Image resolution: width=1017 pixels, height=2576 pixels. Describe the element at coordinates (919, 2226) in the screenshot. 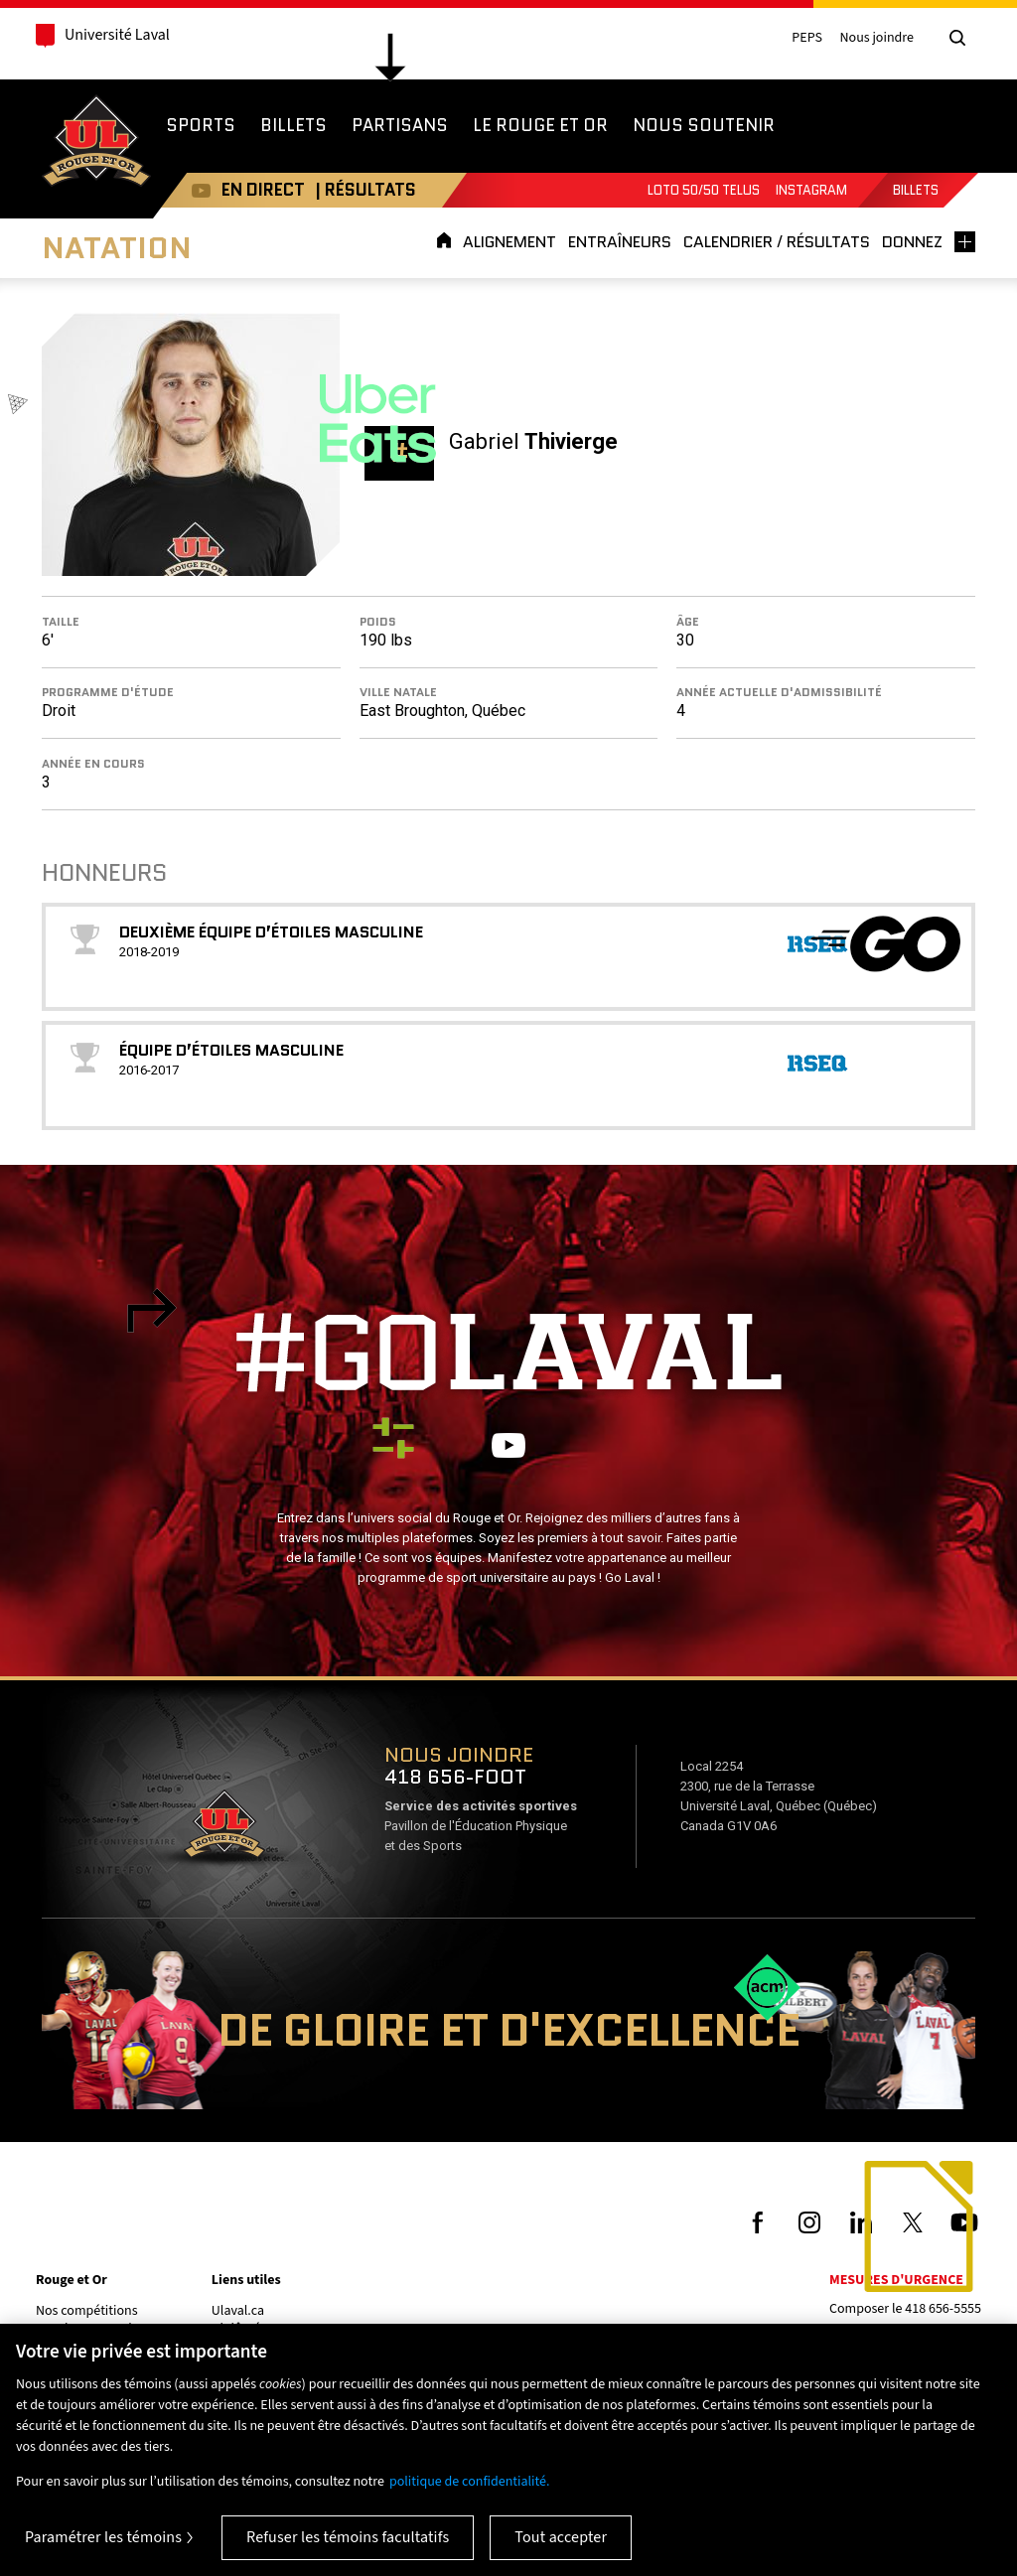

I see `open LibreOffice application` at that location.